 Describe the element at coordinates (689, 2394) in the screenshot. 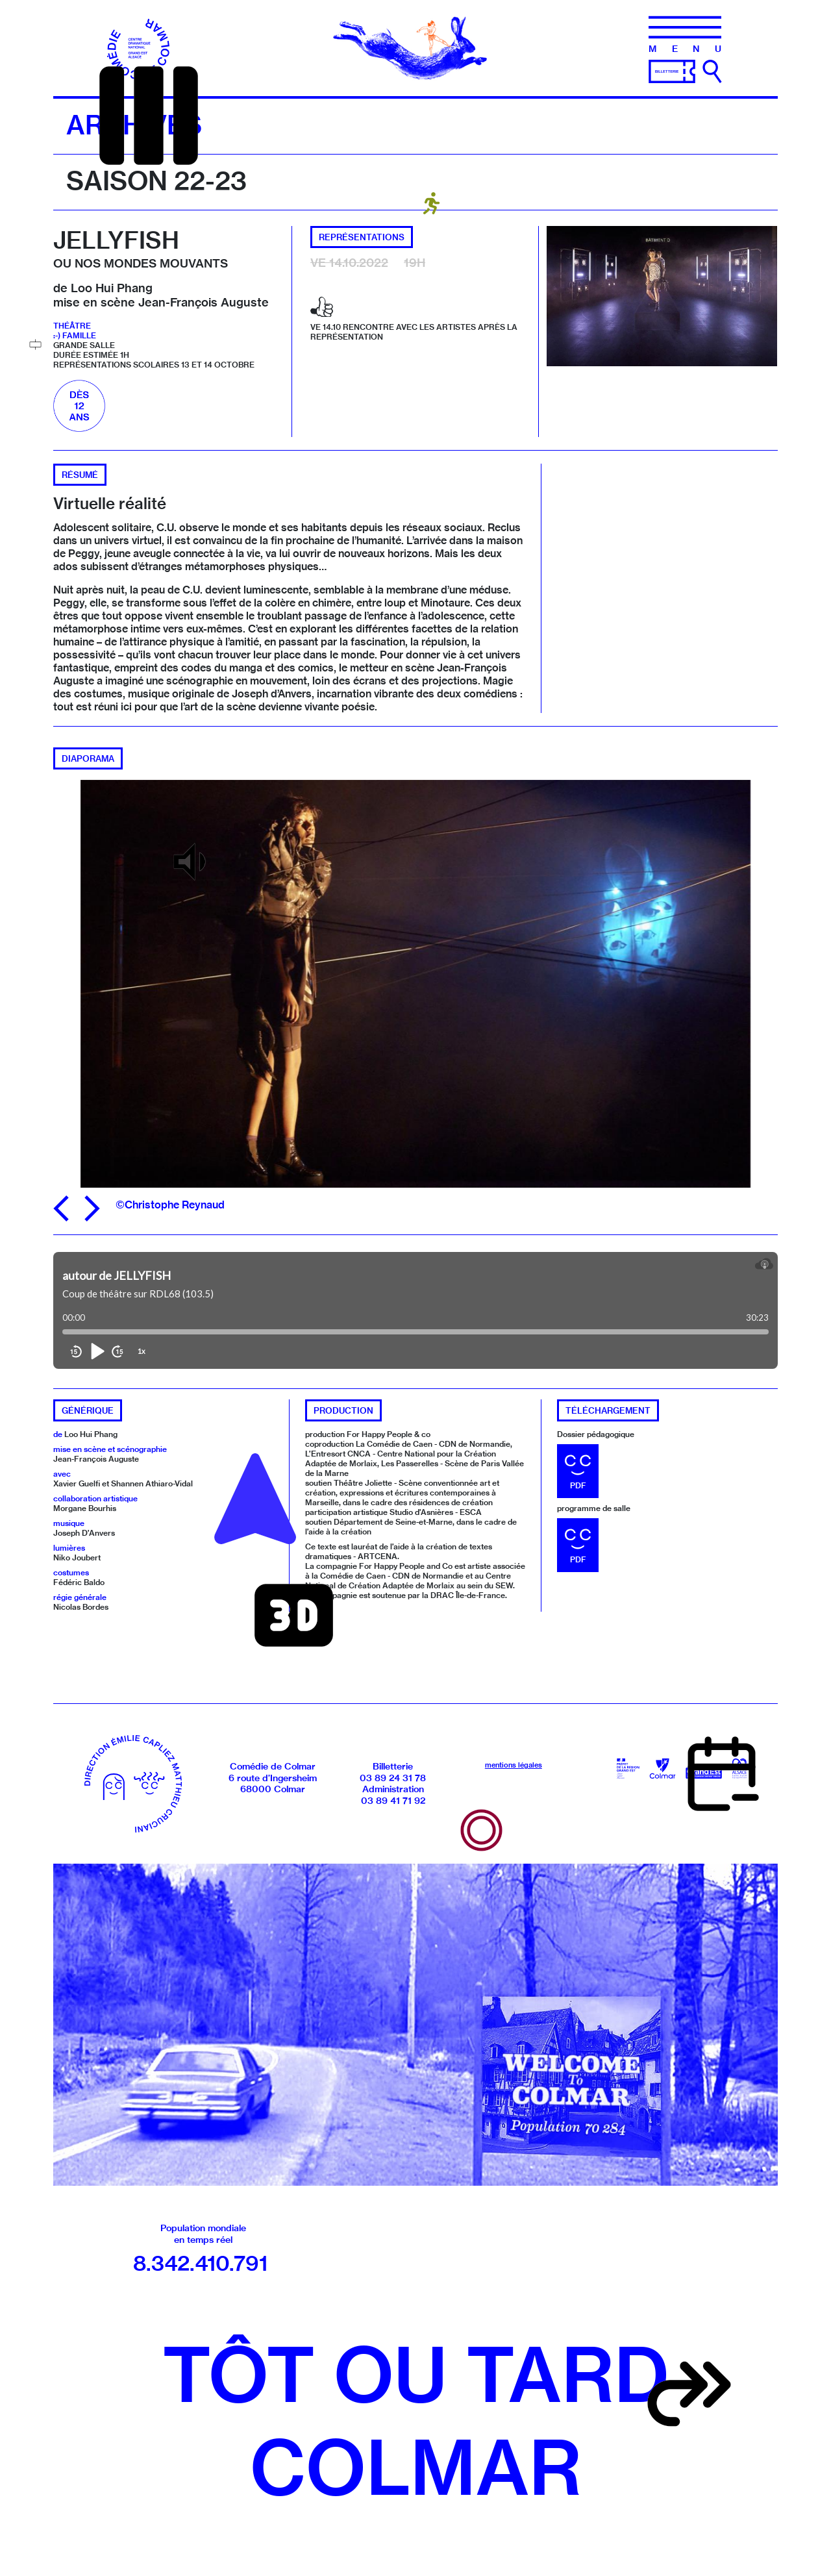

I see `forward or share to multiple recipients` at that location.